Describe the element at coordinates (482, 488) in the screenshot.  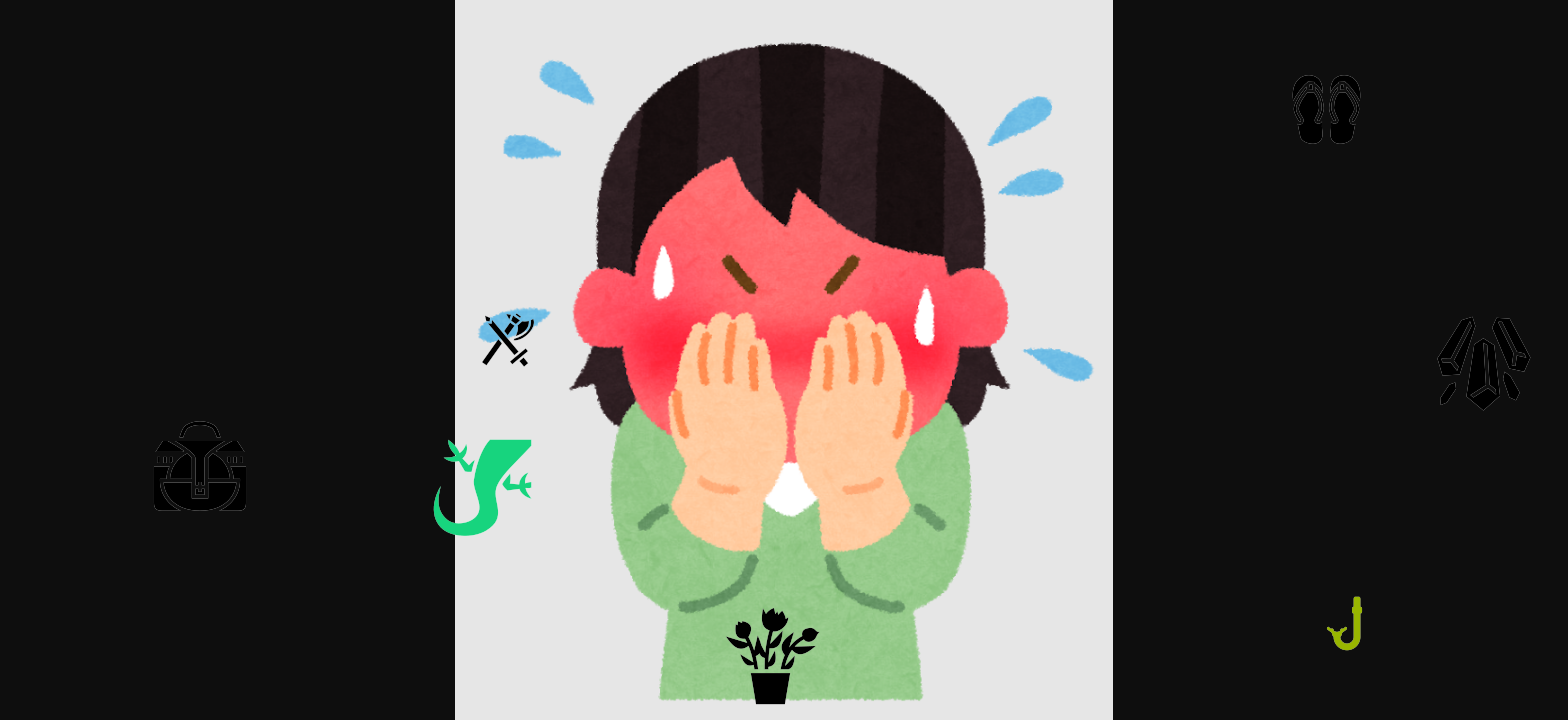
I see `reptile or lizard category in a creature encyclopedia app` at that location.